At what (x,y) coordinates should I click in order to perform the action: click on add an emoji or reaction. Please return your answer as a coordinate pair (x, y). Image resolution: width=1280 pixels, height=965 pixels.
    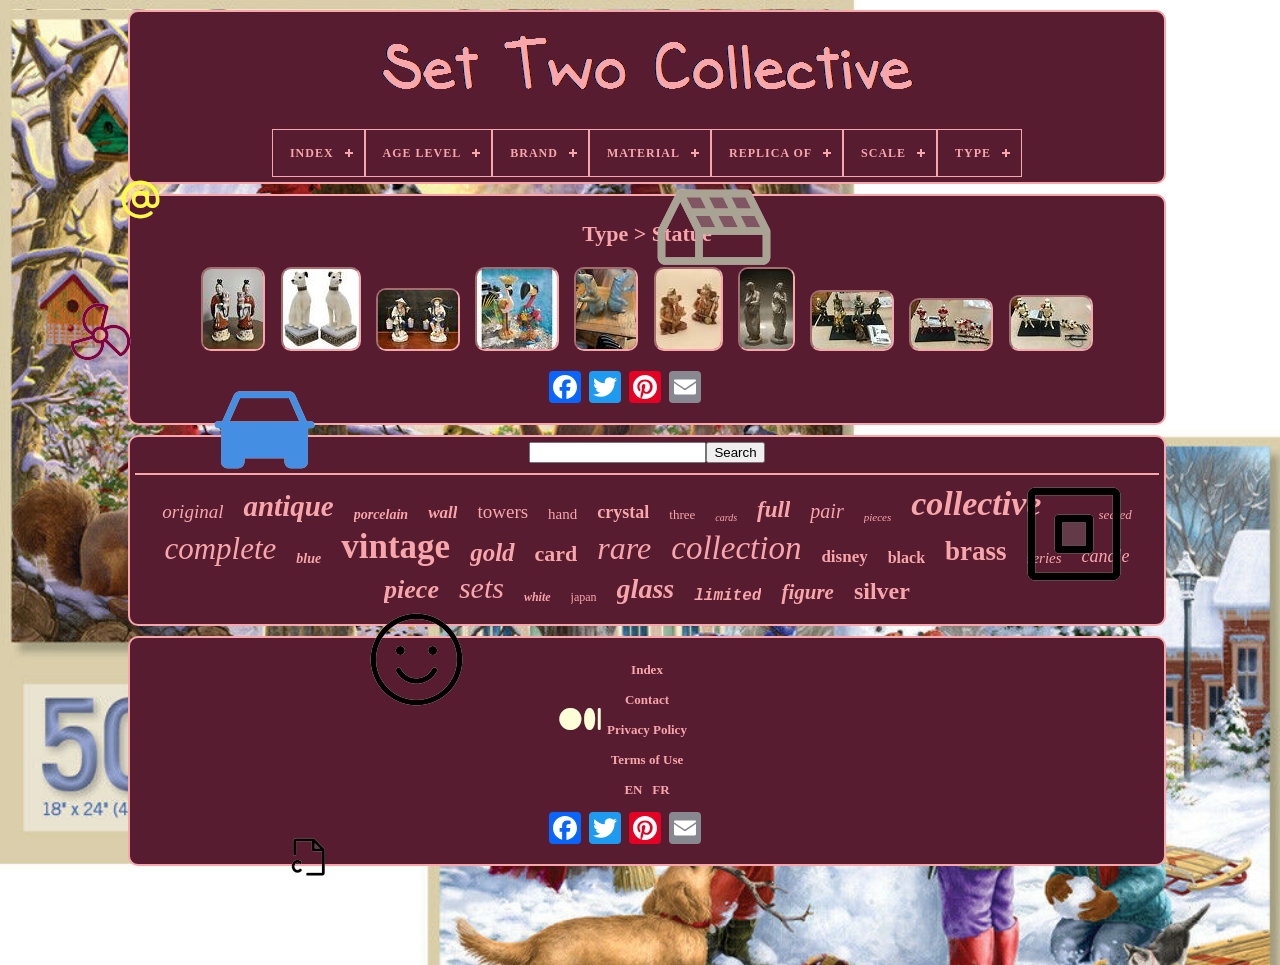
    Looking at the image, I should click on (416, 659).